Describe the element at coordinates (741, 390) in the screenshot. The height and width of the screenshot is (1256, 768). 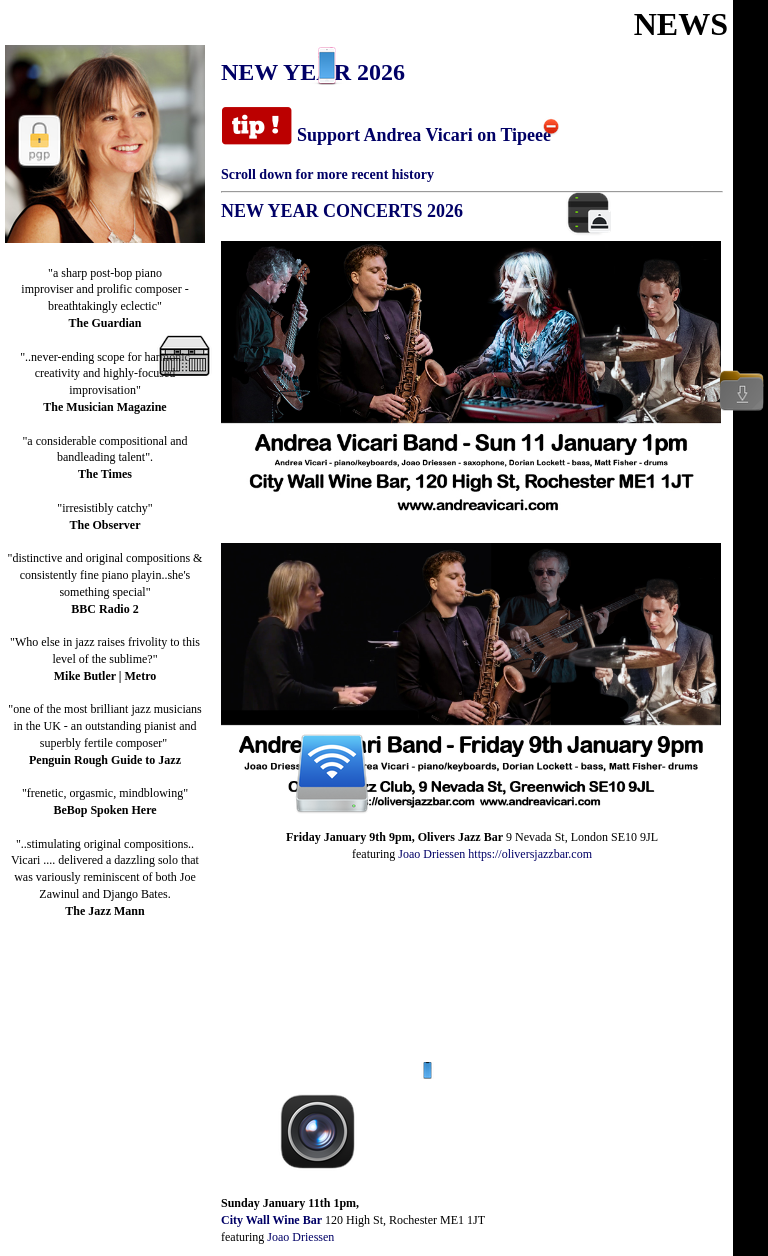
I see `open your downloads folder` at that location.